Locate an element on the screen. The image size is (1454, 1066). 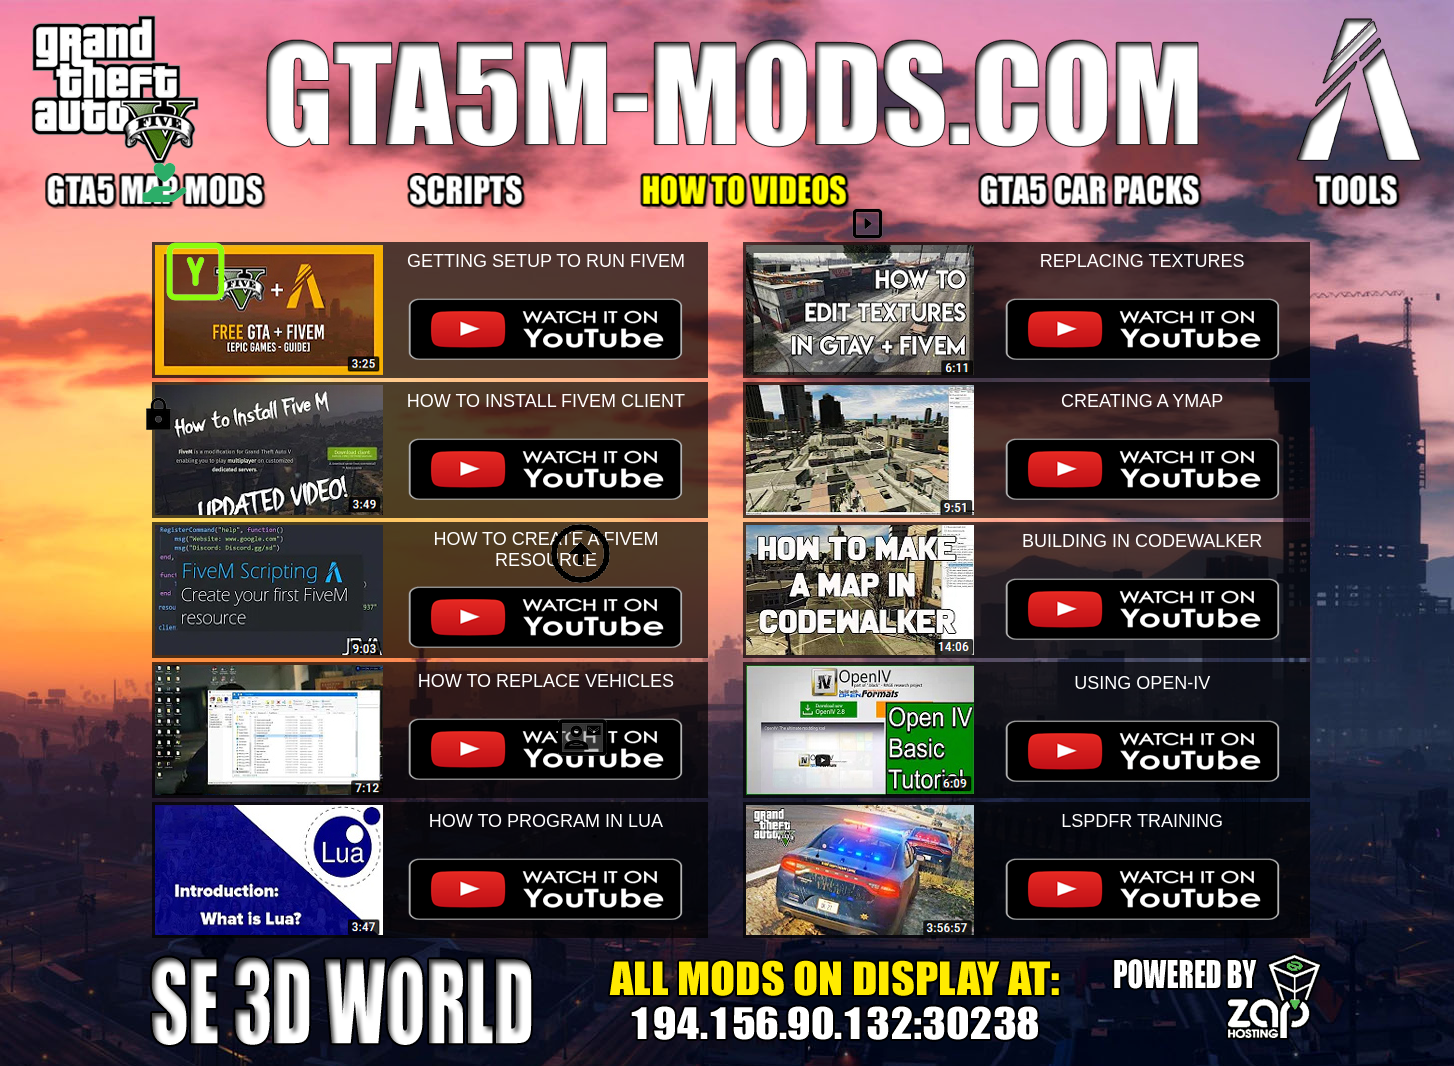
upload a file or document is located at coordinates (580, 553).